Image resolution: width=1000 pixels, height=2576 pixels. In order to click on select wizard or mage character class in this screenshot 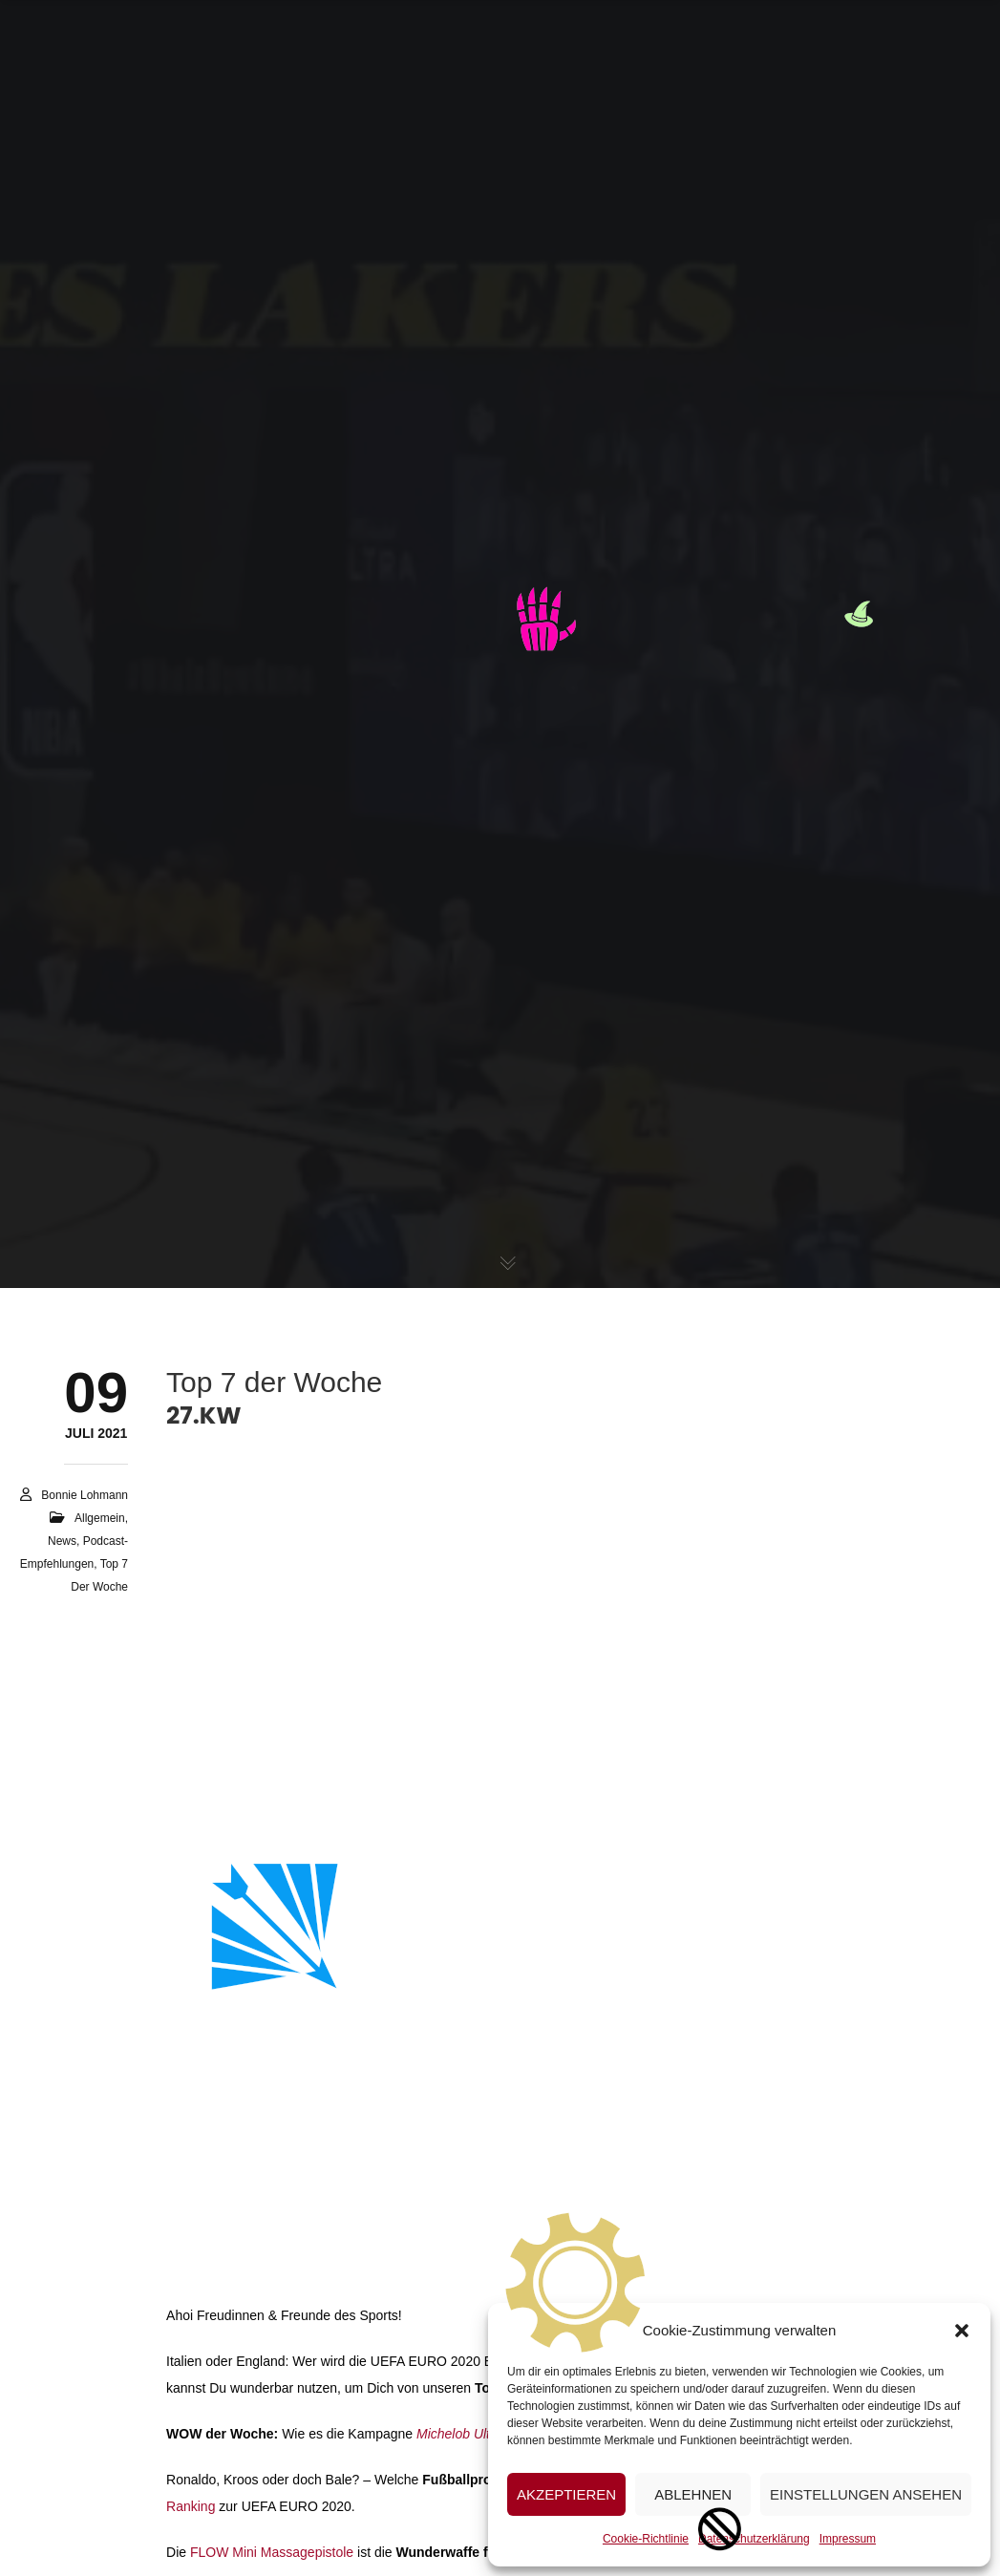, I will do `click(859, 614)`.